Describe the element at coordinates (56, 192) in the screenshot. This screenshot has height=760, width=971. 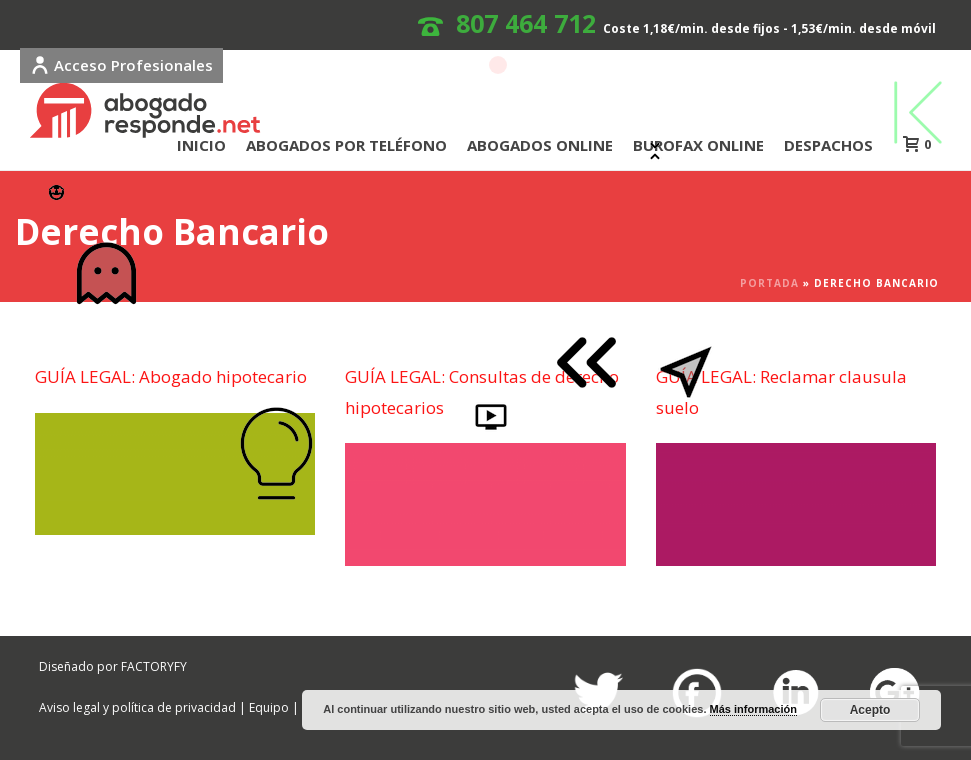
I see `indicates a top-rated or favorite item` at that location.